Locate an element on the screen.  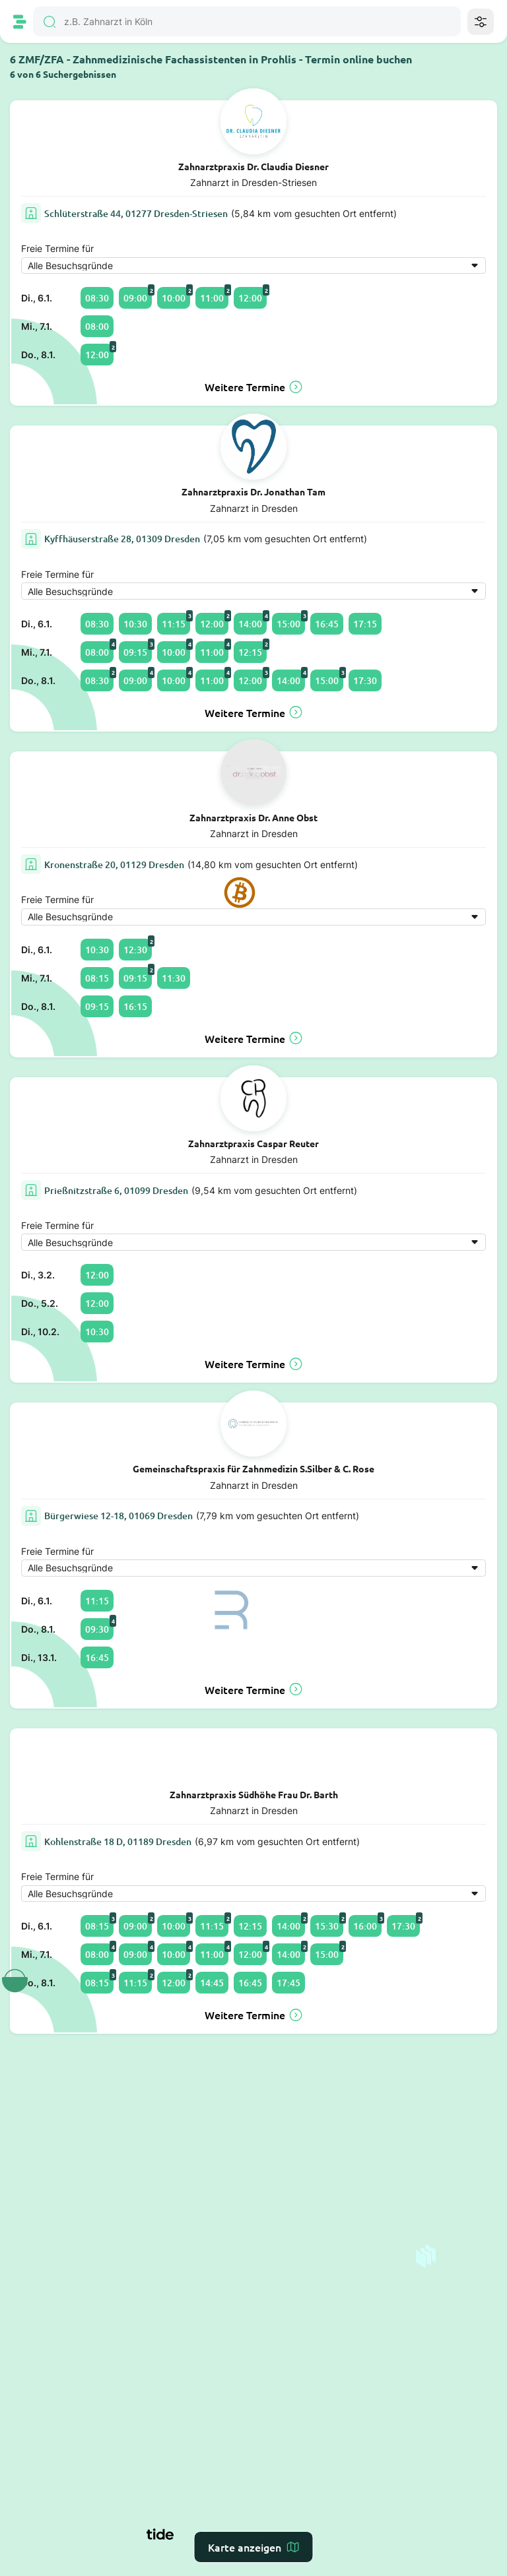
wasmer logo is located at coordinates (426, 2256).